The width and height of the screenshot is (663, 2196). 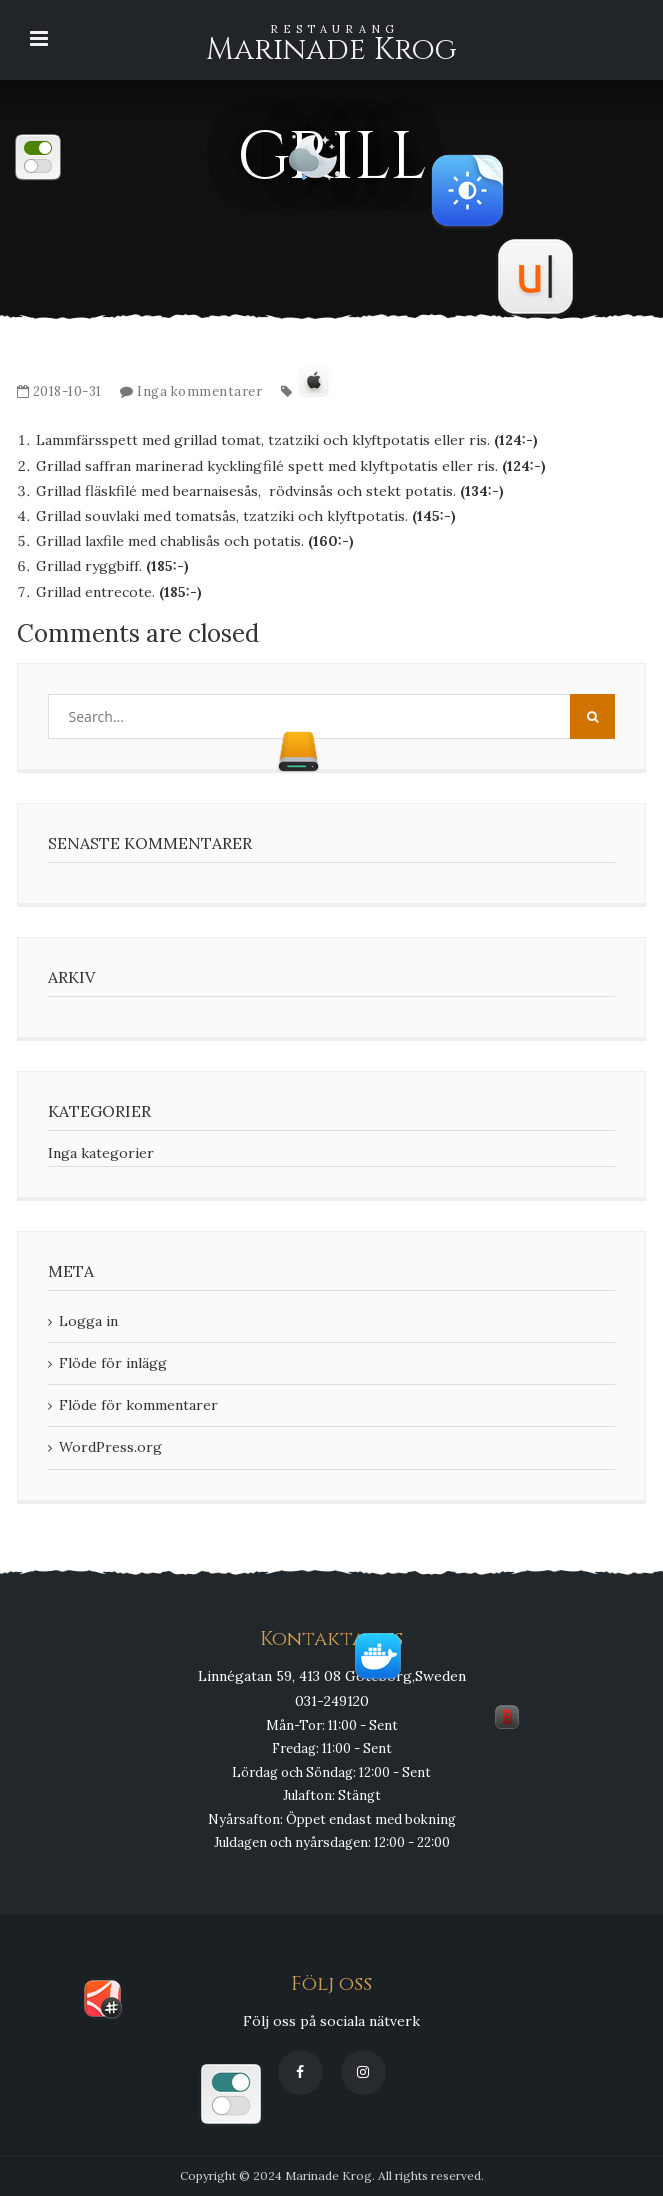 What do you see at coordinates (38, 157) in the screenshot?
I see `open gnome tweaks to customize desktop settings` at bounding box center [38, 157].